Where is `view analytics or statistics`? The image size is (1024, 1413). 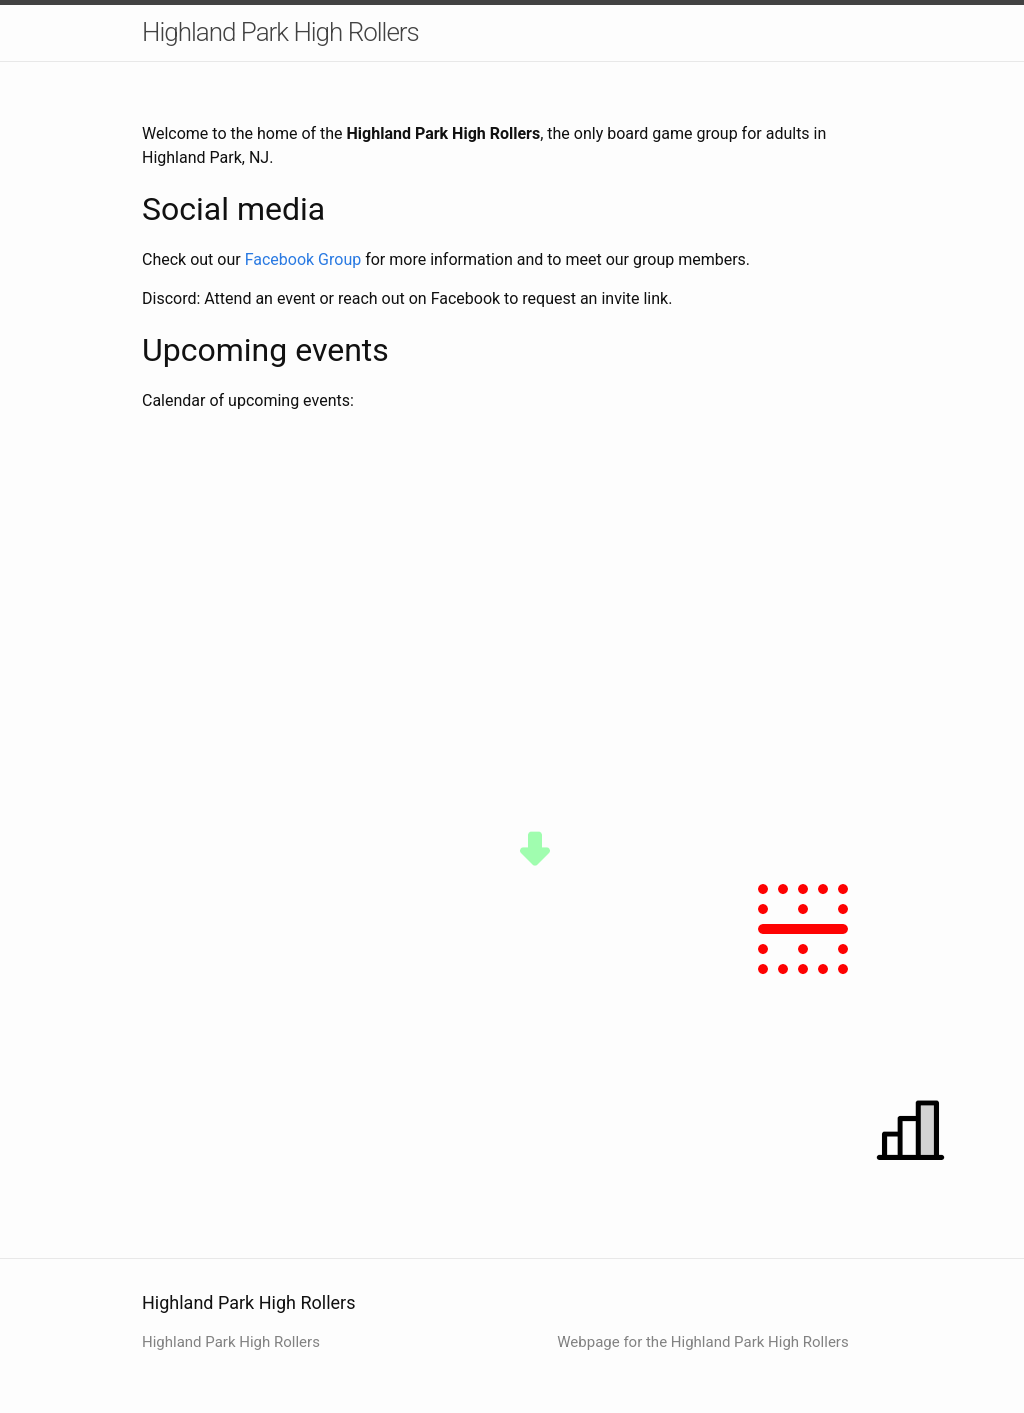 view analytics or statistics is located at coordinates (910, 1131).